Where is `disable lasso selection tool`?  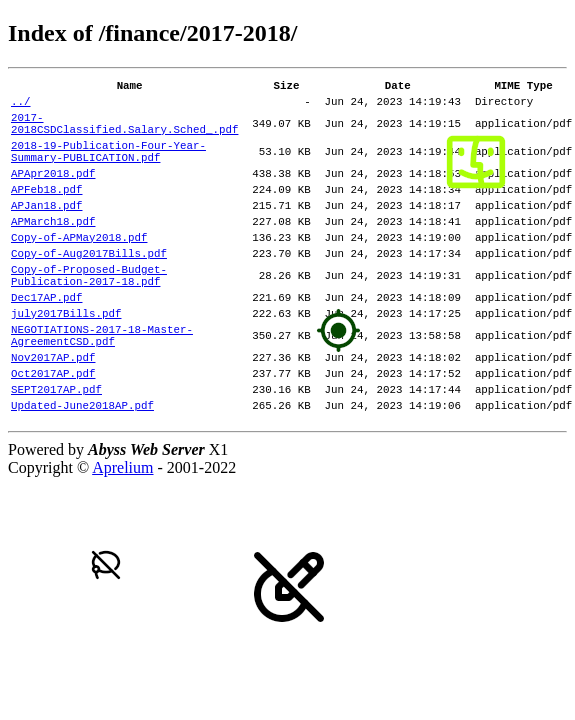 disable lasso selection tool is located at coordinates (106, 565).